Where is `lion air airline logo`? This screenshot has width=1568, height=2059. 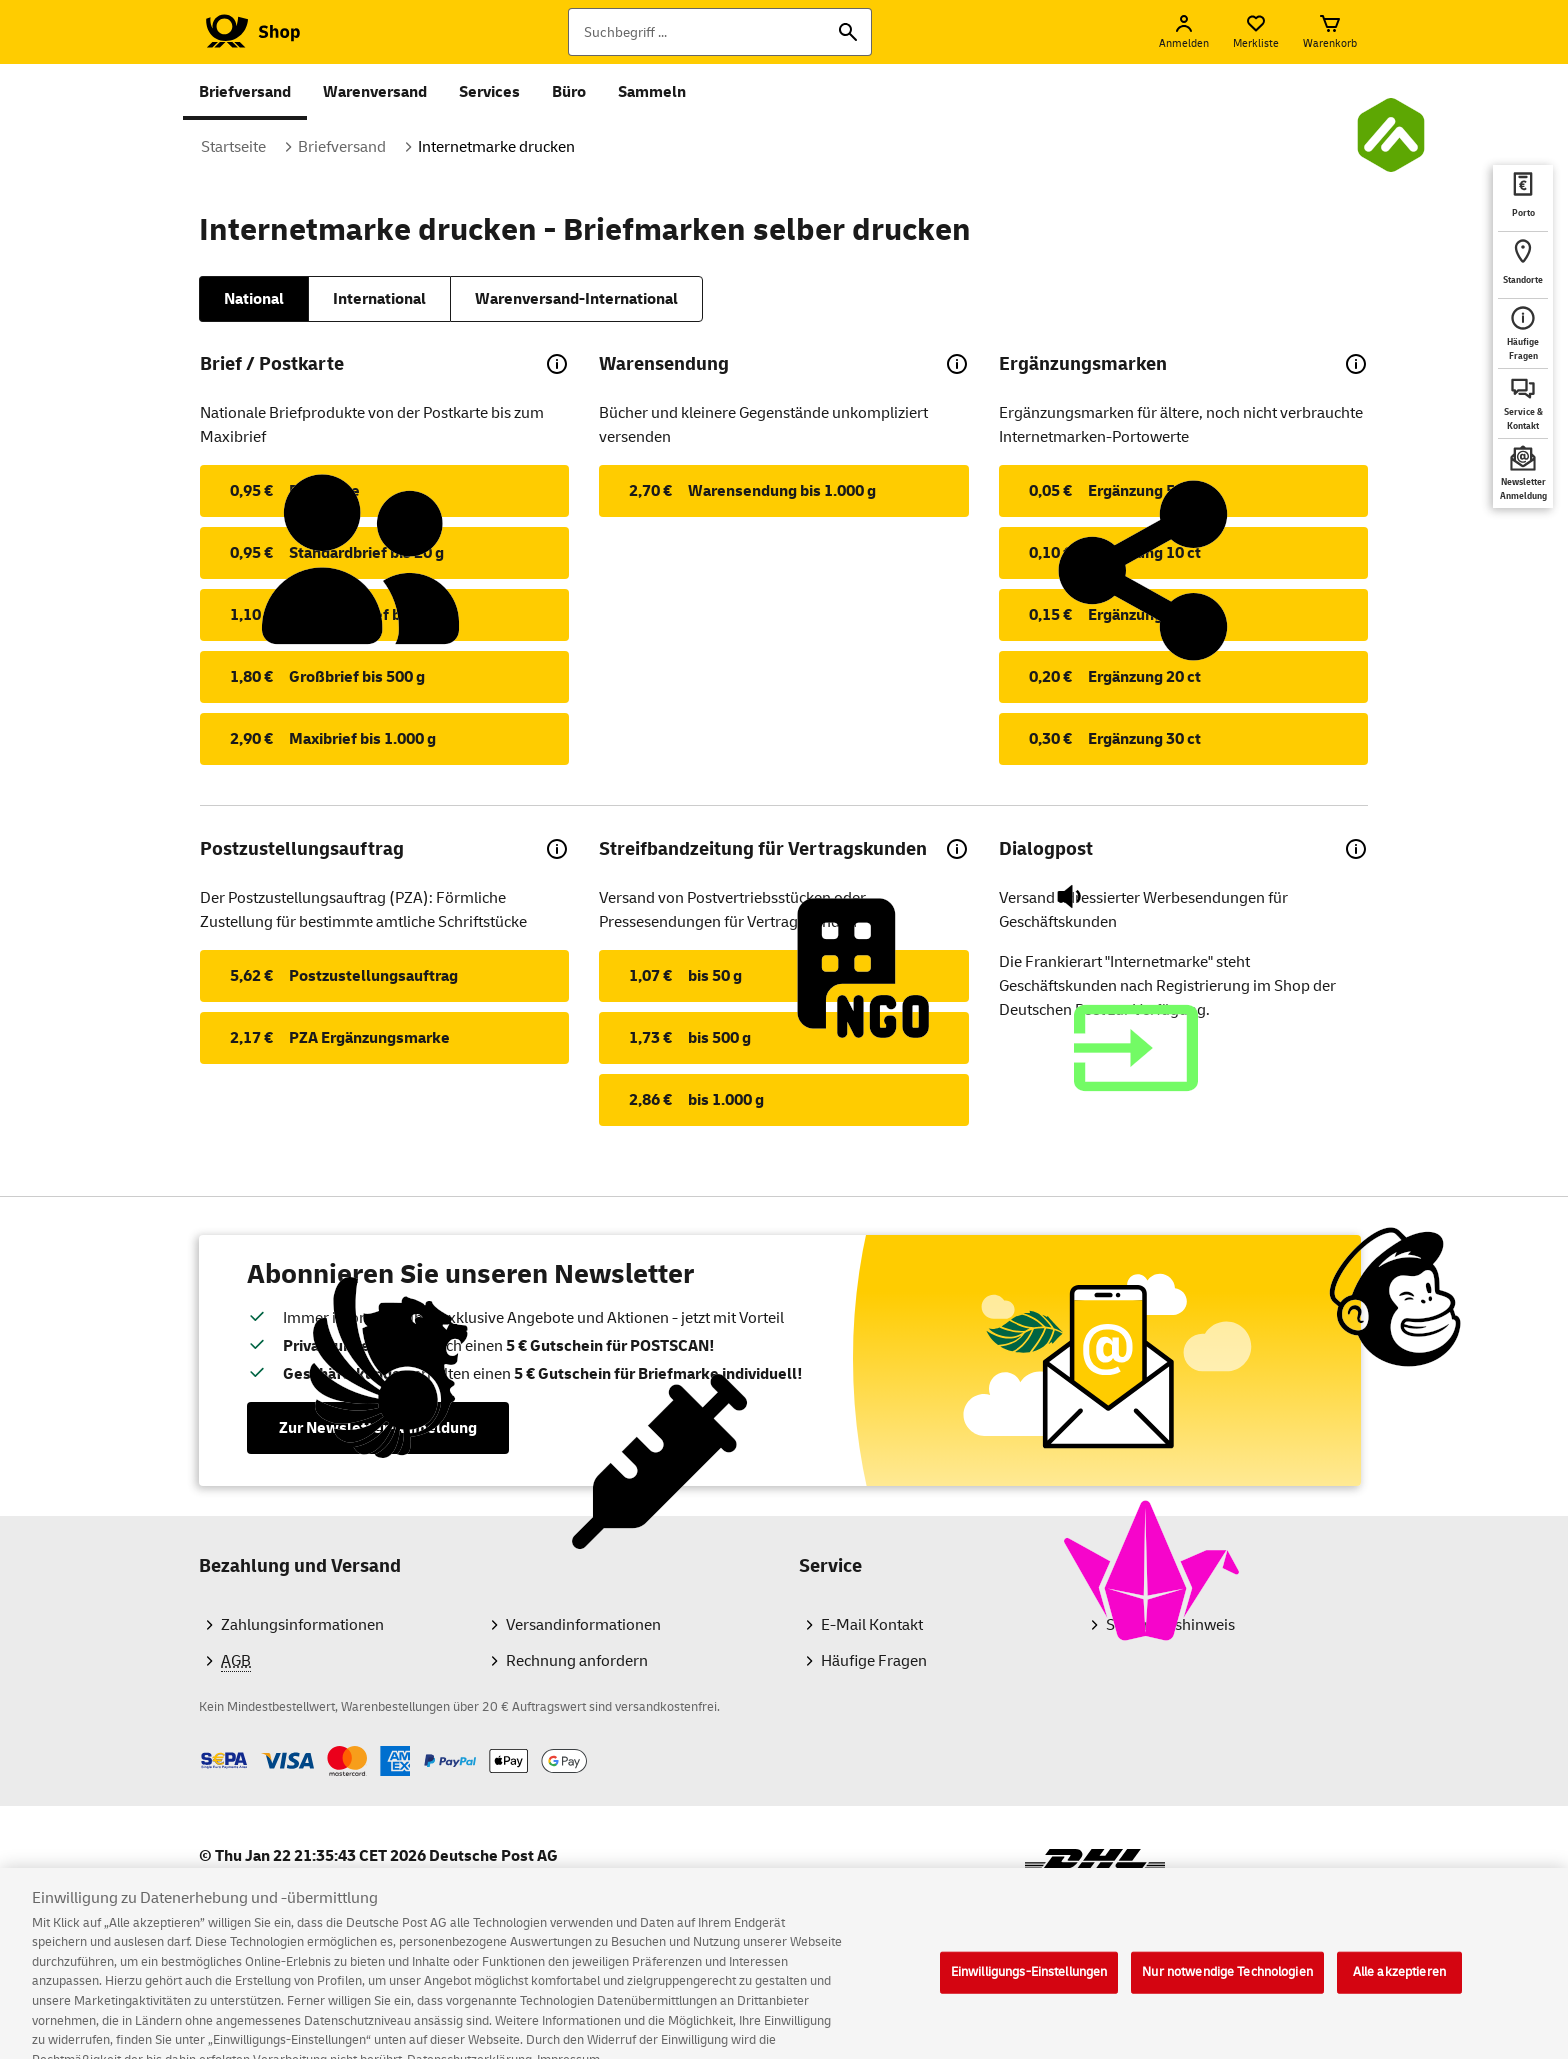
lion air airline logo is located at coordinates (388, 1367).